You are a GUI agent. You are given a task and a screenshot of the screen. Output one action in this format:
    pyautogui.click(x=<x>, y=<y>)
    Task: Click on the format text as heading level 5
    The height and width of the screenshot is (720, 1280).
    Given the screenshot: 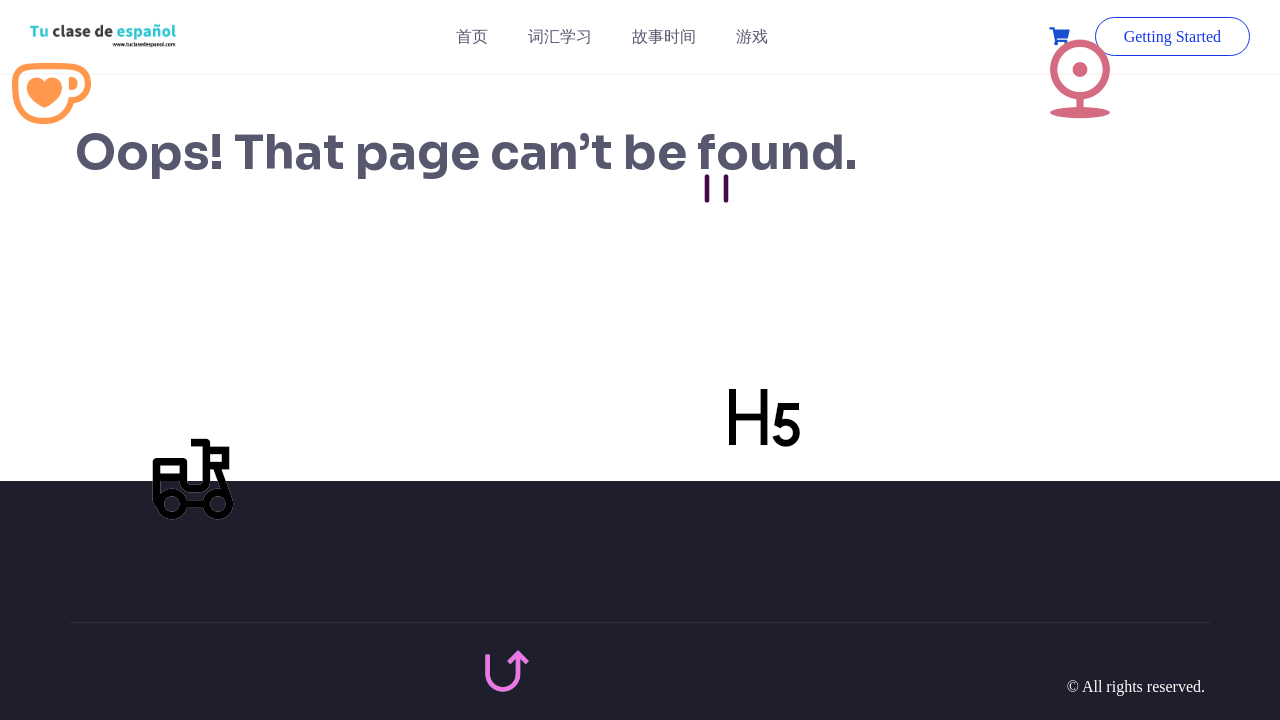 What is the action you would take?
    pyautogui.click(x=764, y=417)
    